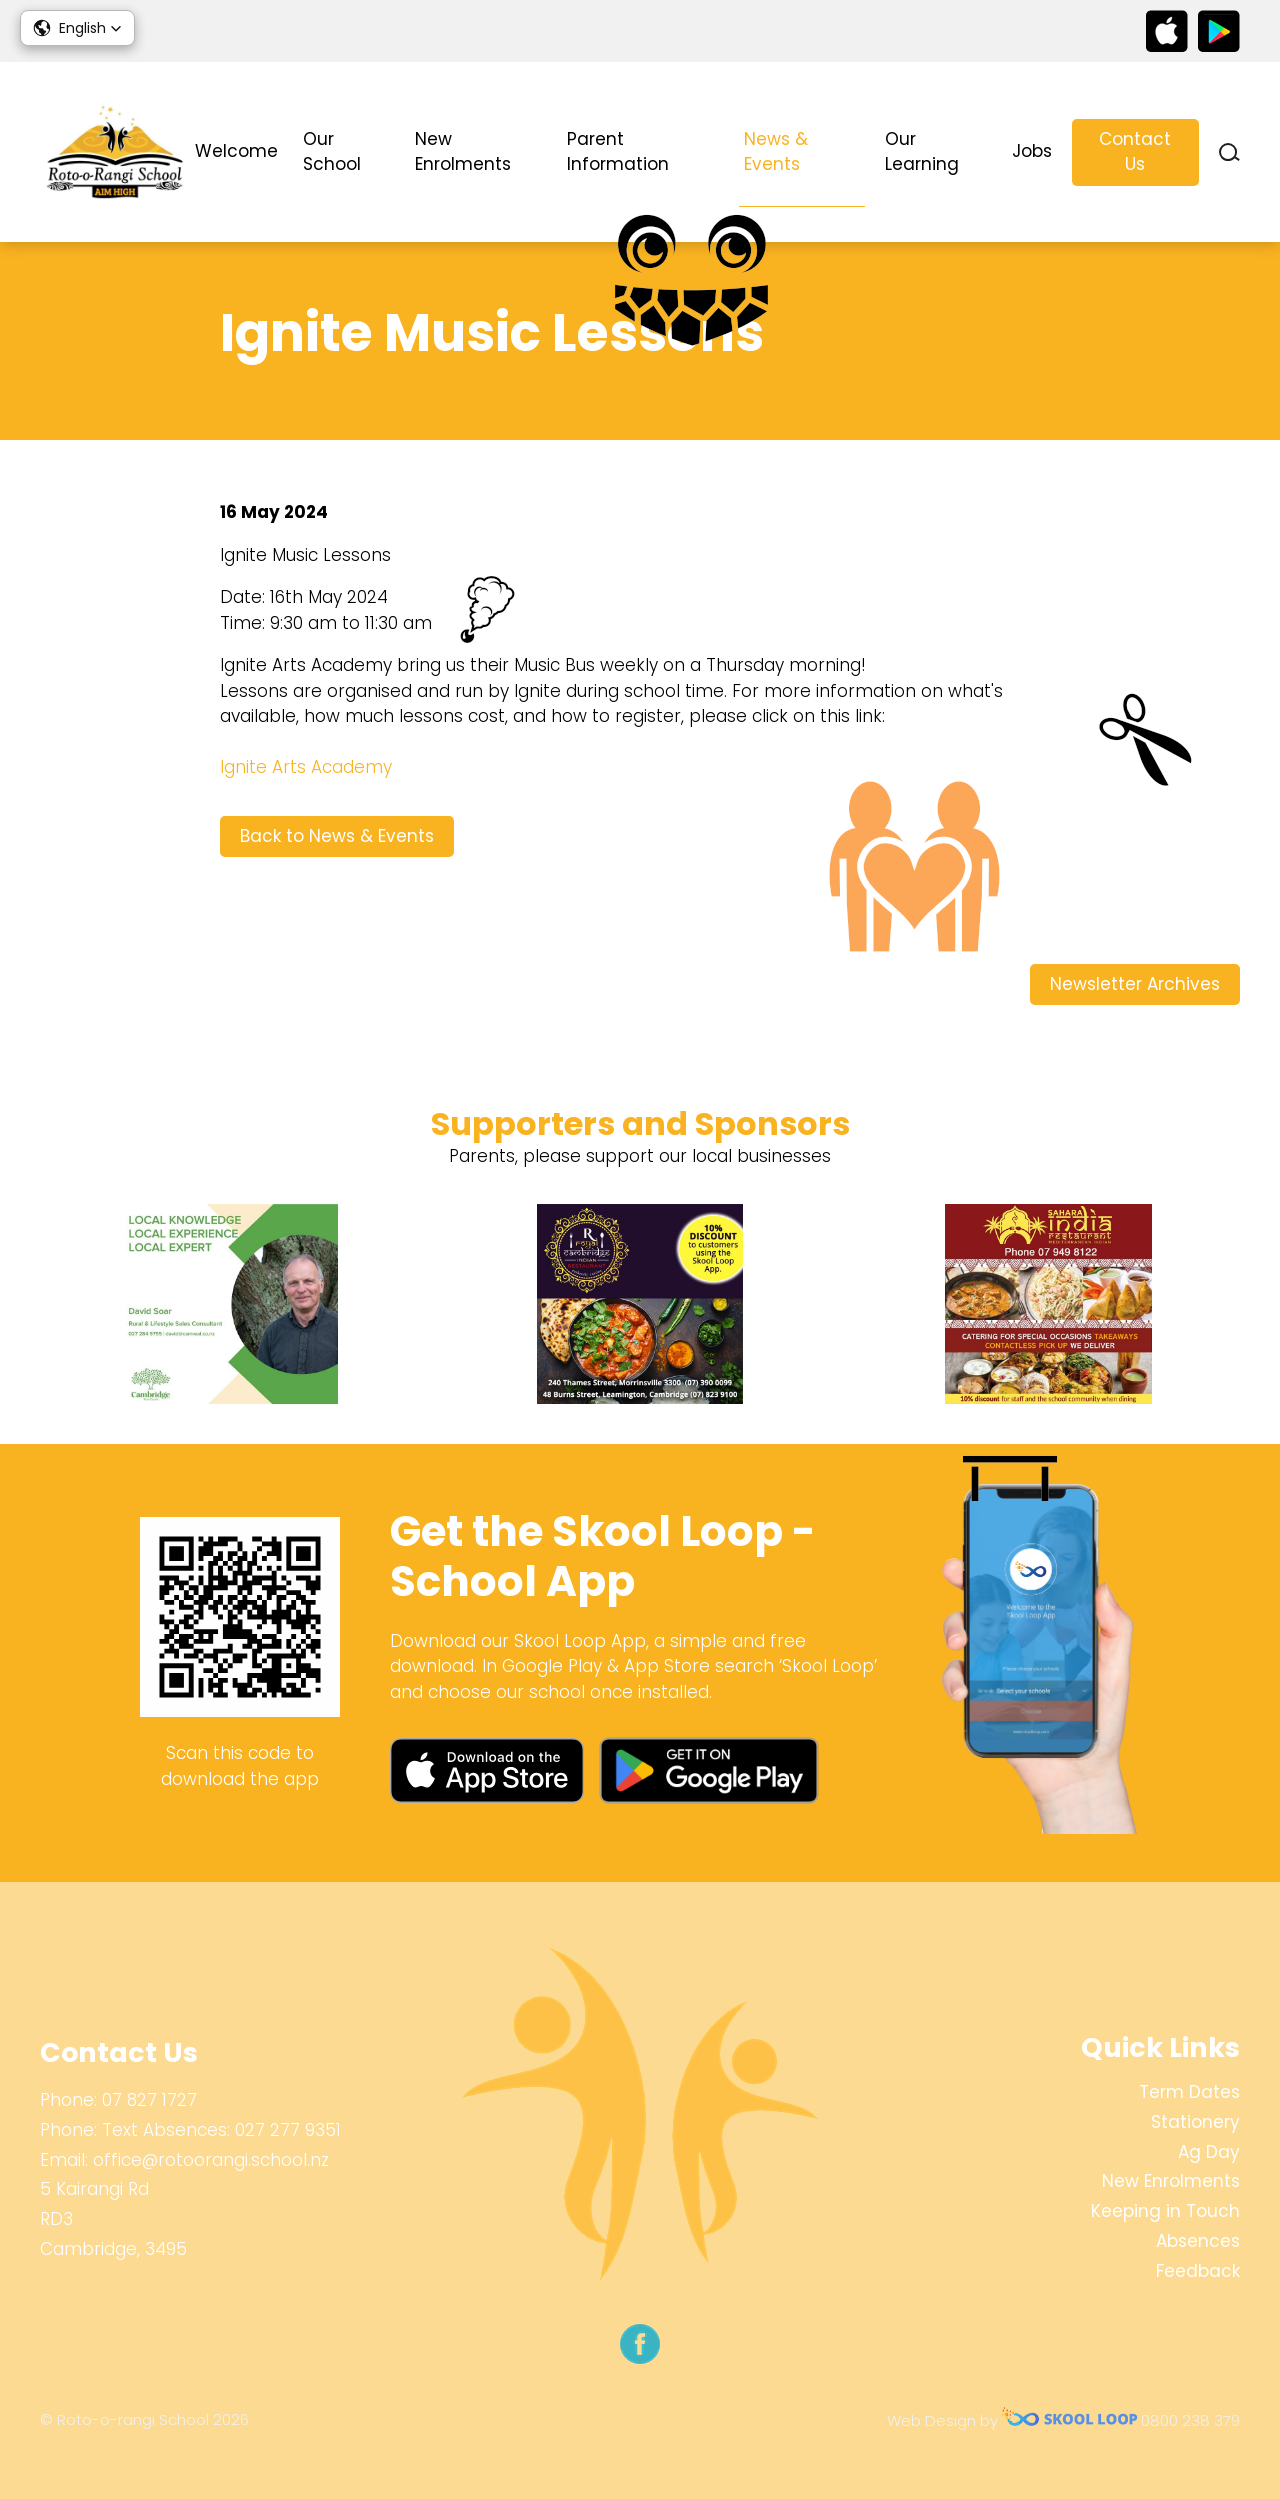 This screenshot has height=2499, width=1280. Describe the element at coordinates (691, 281) in the screenshot. I see `a playful character or avatar icon` at that location.